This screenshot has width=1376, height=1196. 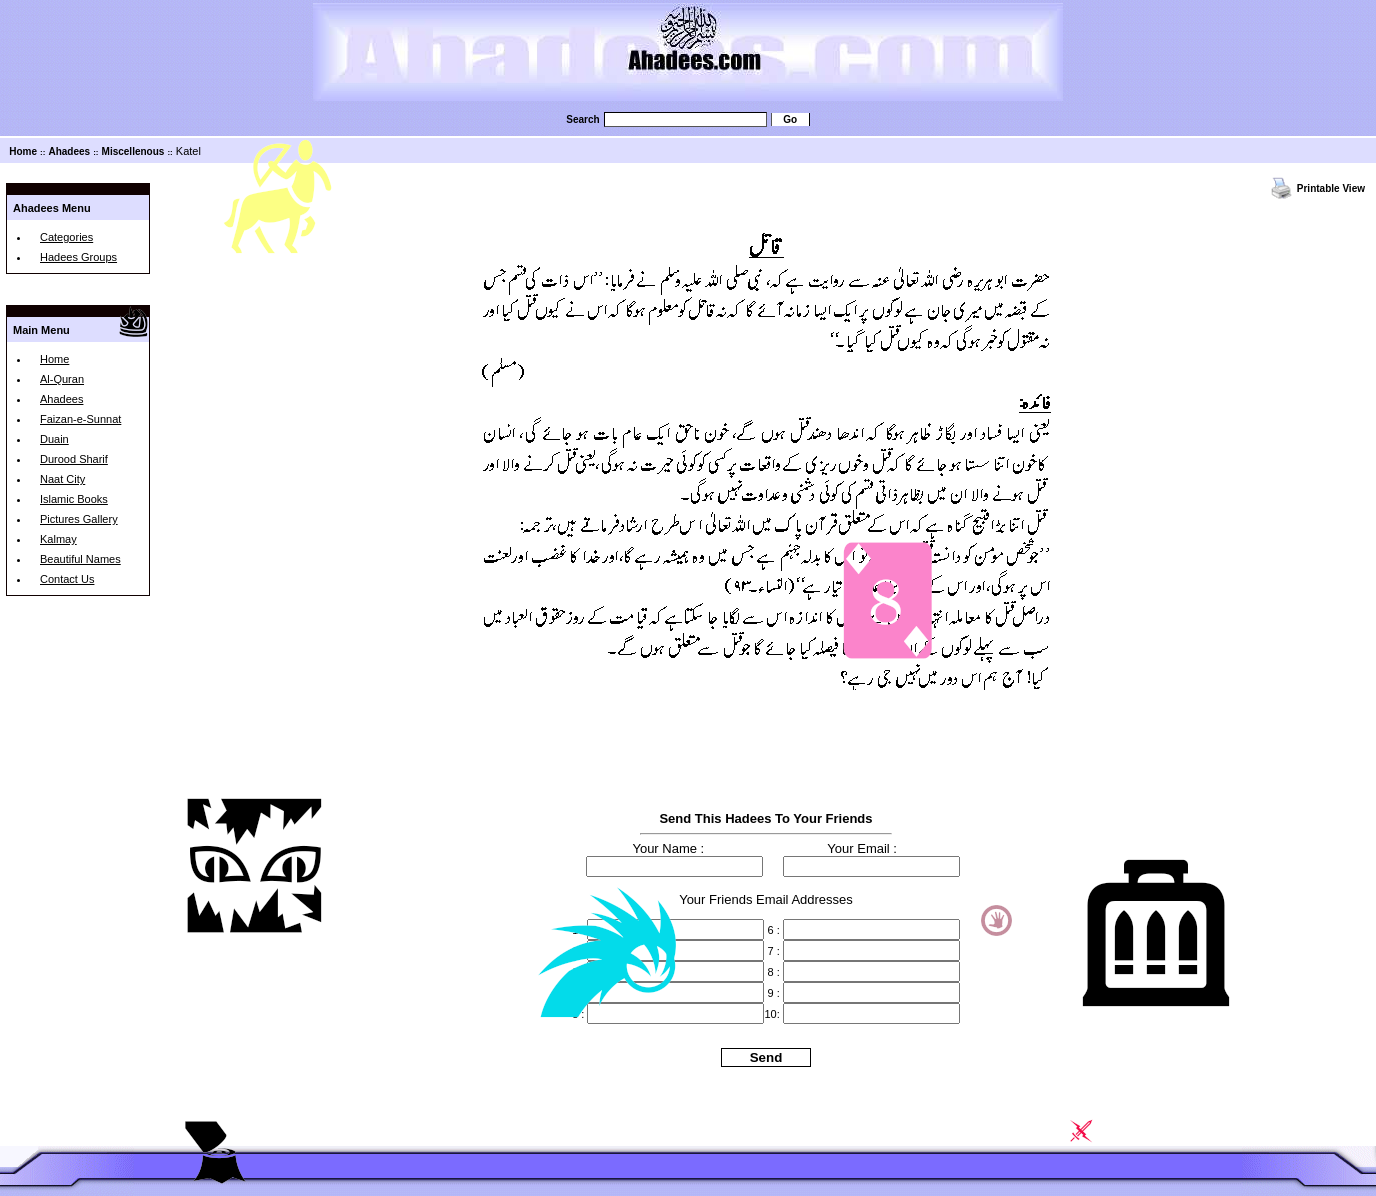 I want to click on equip shoulder armor to your character, so click(x=133, y=321).